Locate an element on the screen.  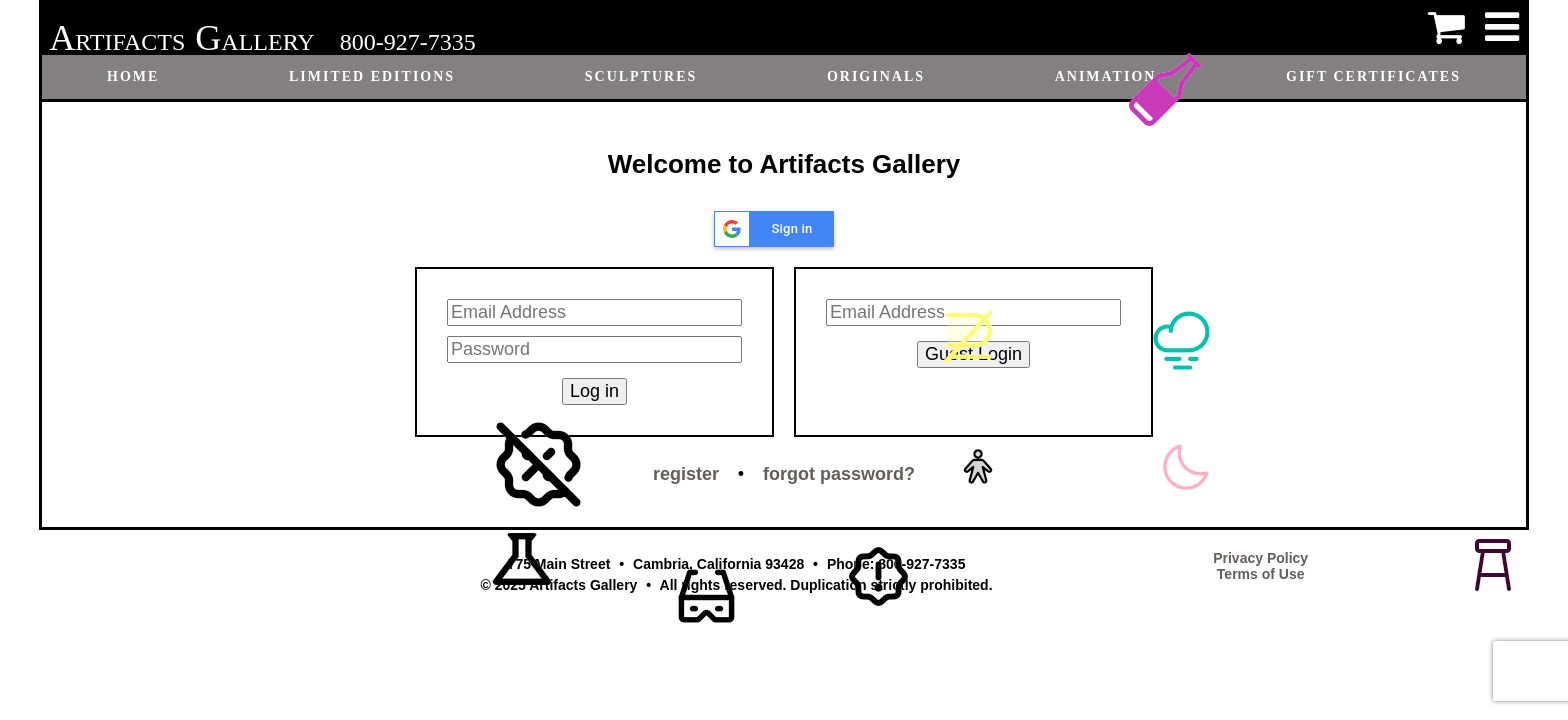
browse furniture or seating options is located at coordinates (1493, 565).